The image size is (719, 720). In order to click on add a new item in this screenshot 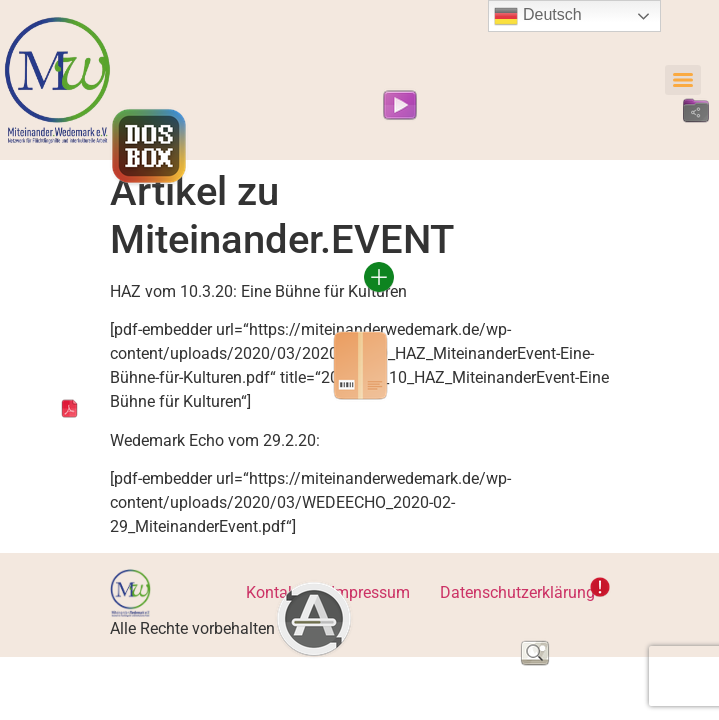, I will do `click(379, 277)`.